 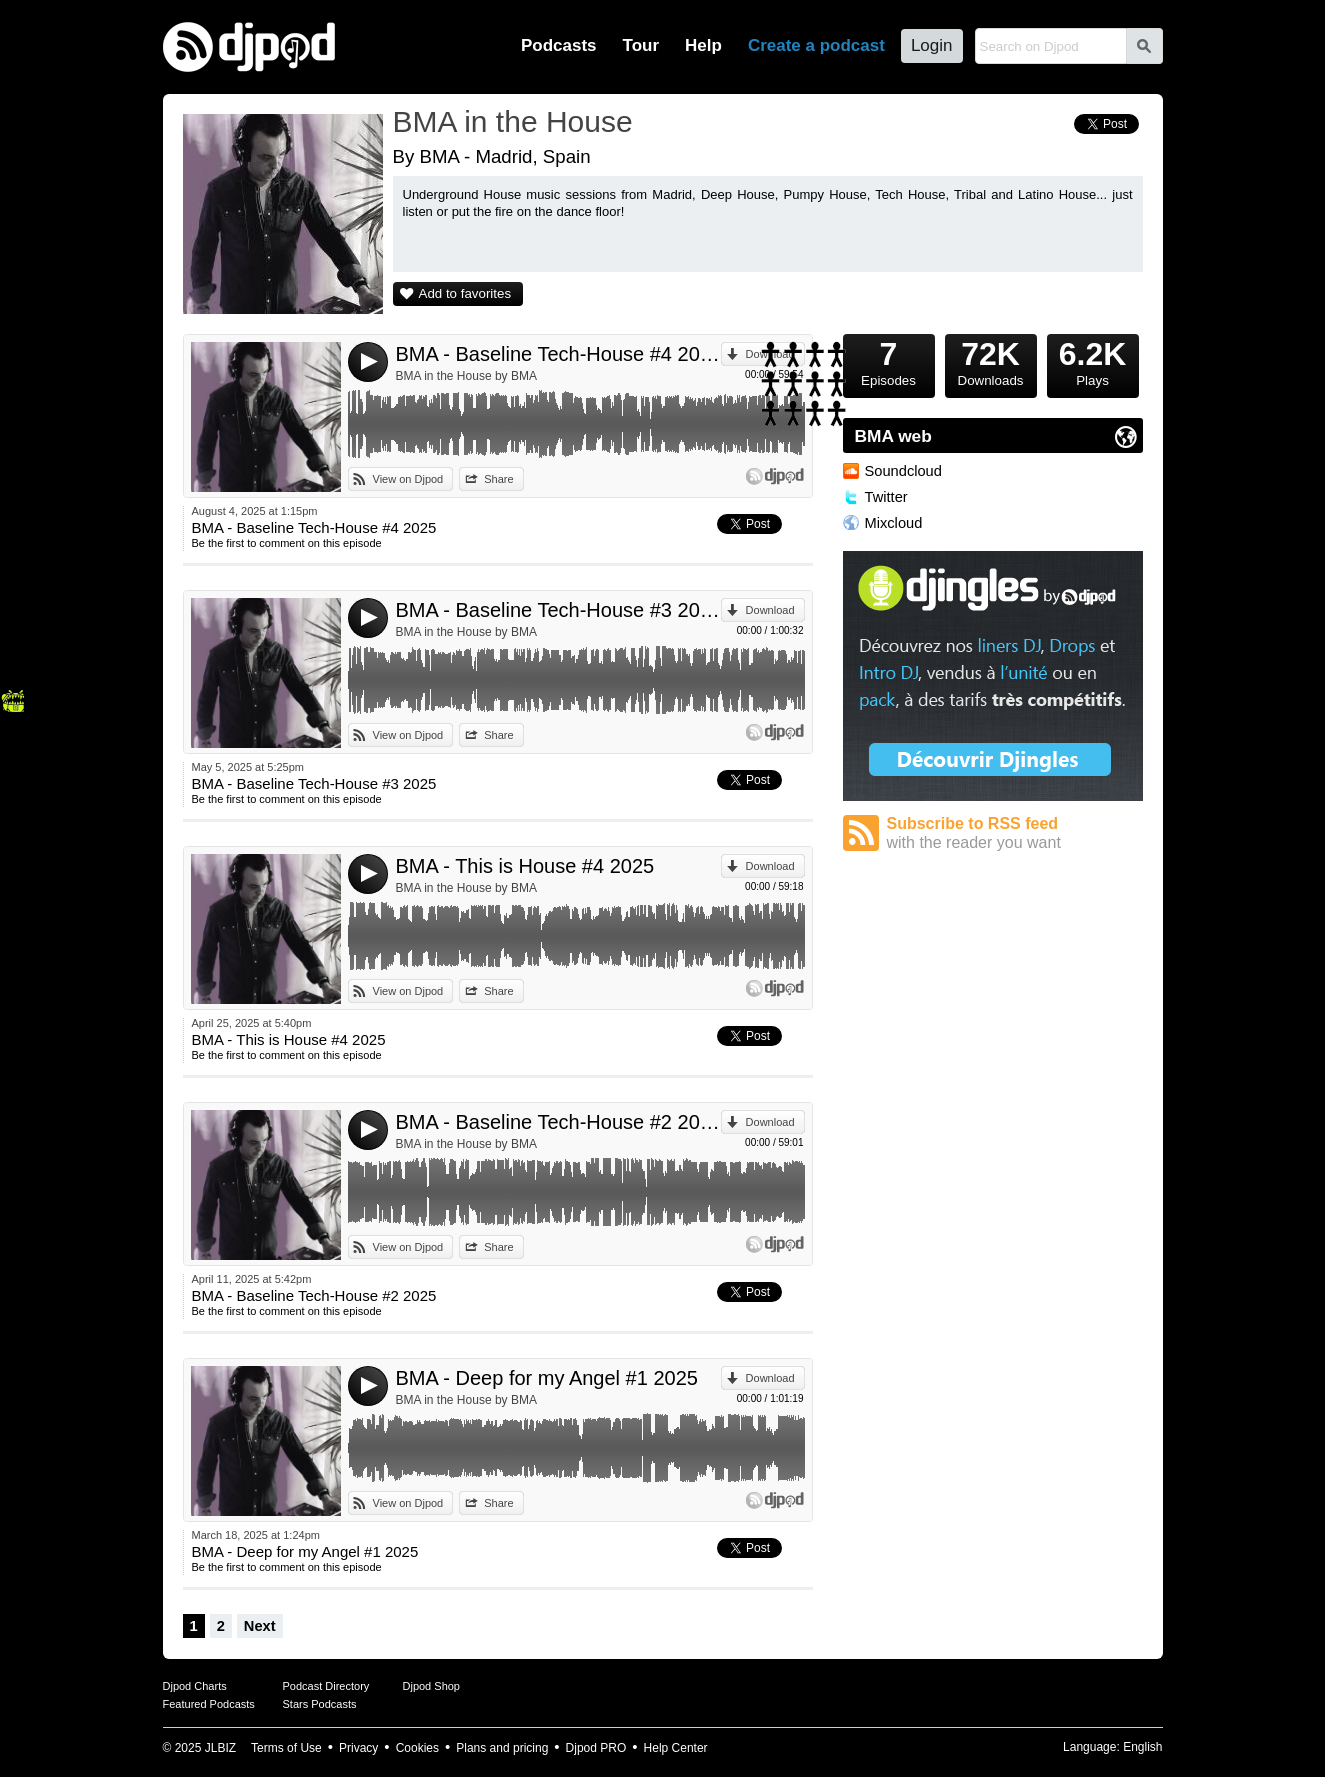 I want to click on a trapped or dangerous treasure chest in a game, so click(x=13, y=701).